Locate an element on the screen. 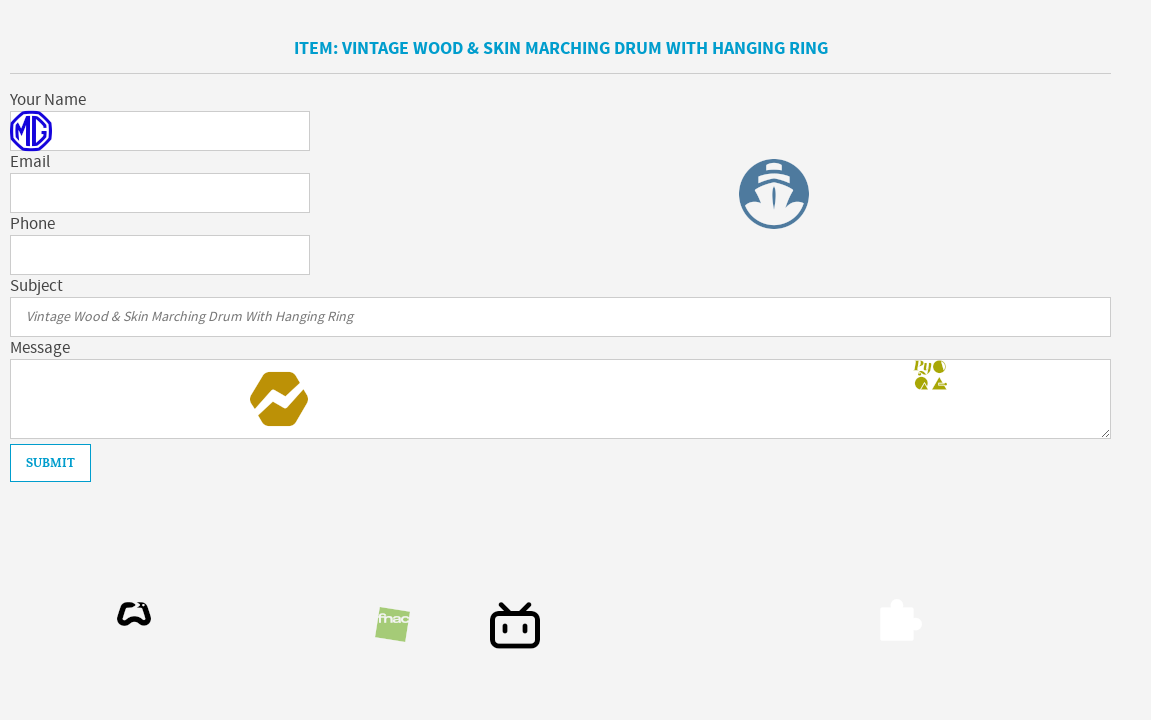 The height and width of the screenshot is (720, 1151). visit wiki.gg website is located at coordinates (134, 614).